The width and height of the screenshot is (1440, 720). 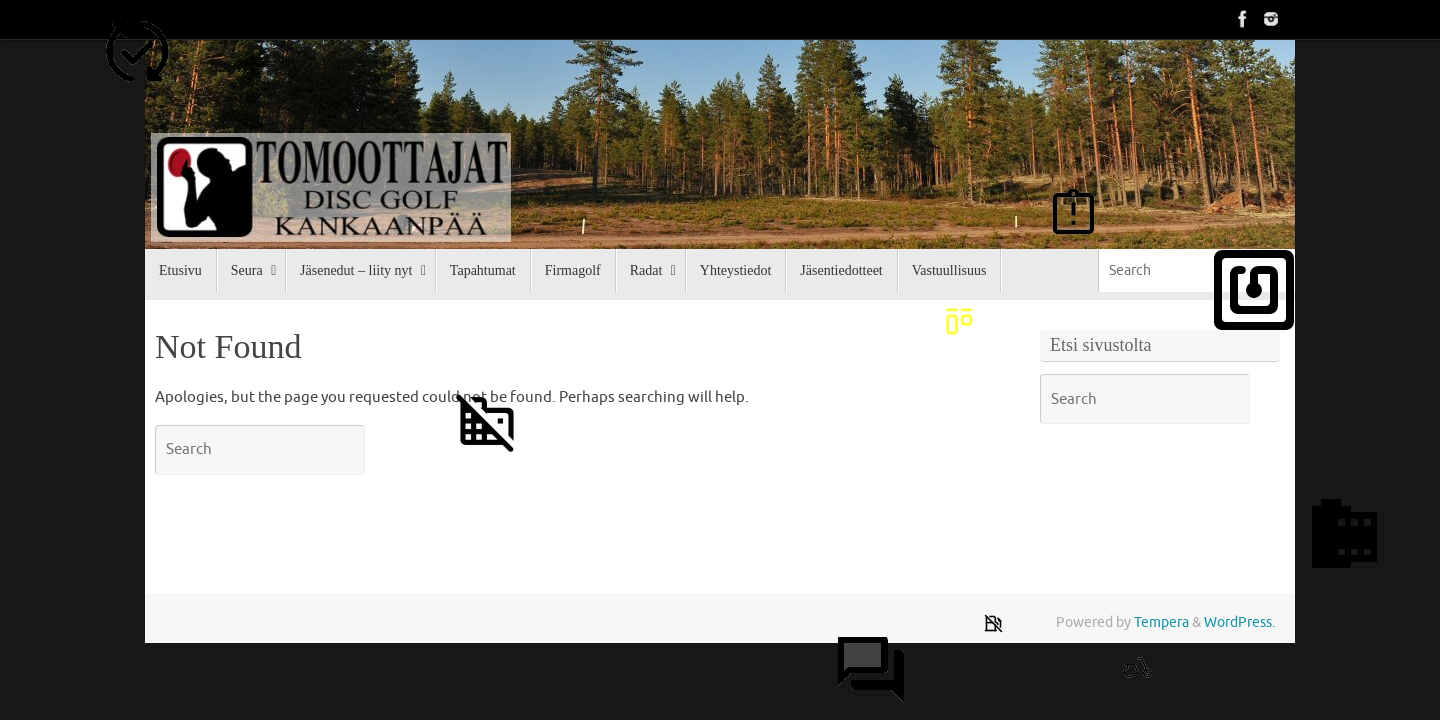 What do you see at coordinates (1344, 535) in the screenshot?
I see `access camera roll or photo gallery` at bounding box center [1344, 535].